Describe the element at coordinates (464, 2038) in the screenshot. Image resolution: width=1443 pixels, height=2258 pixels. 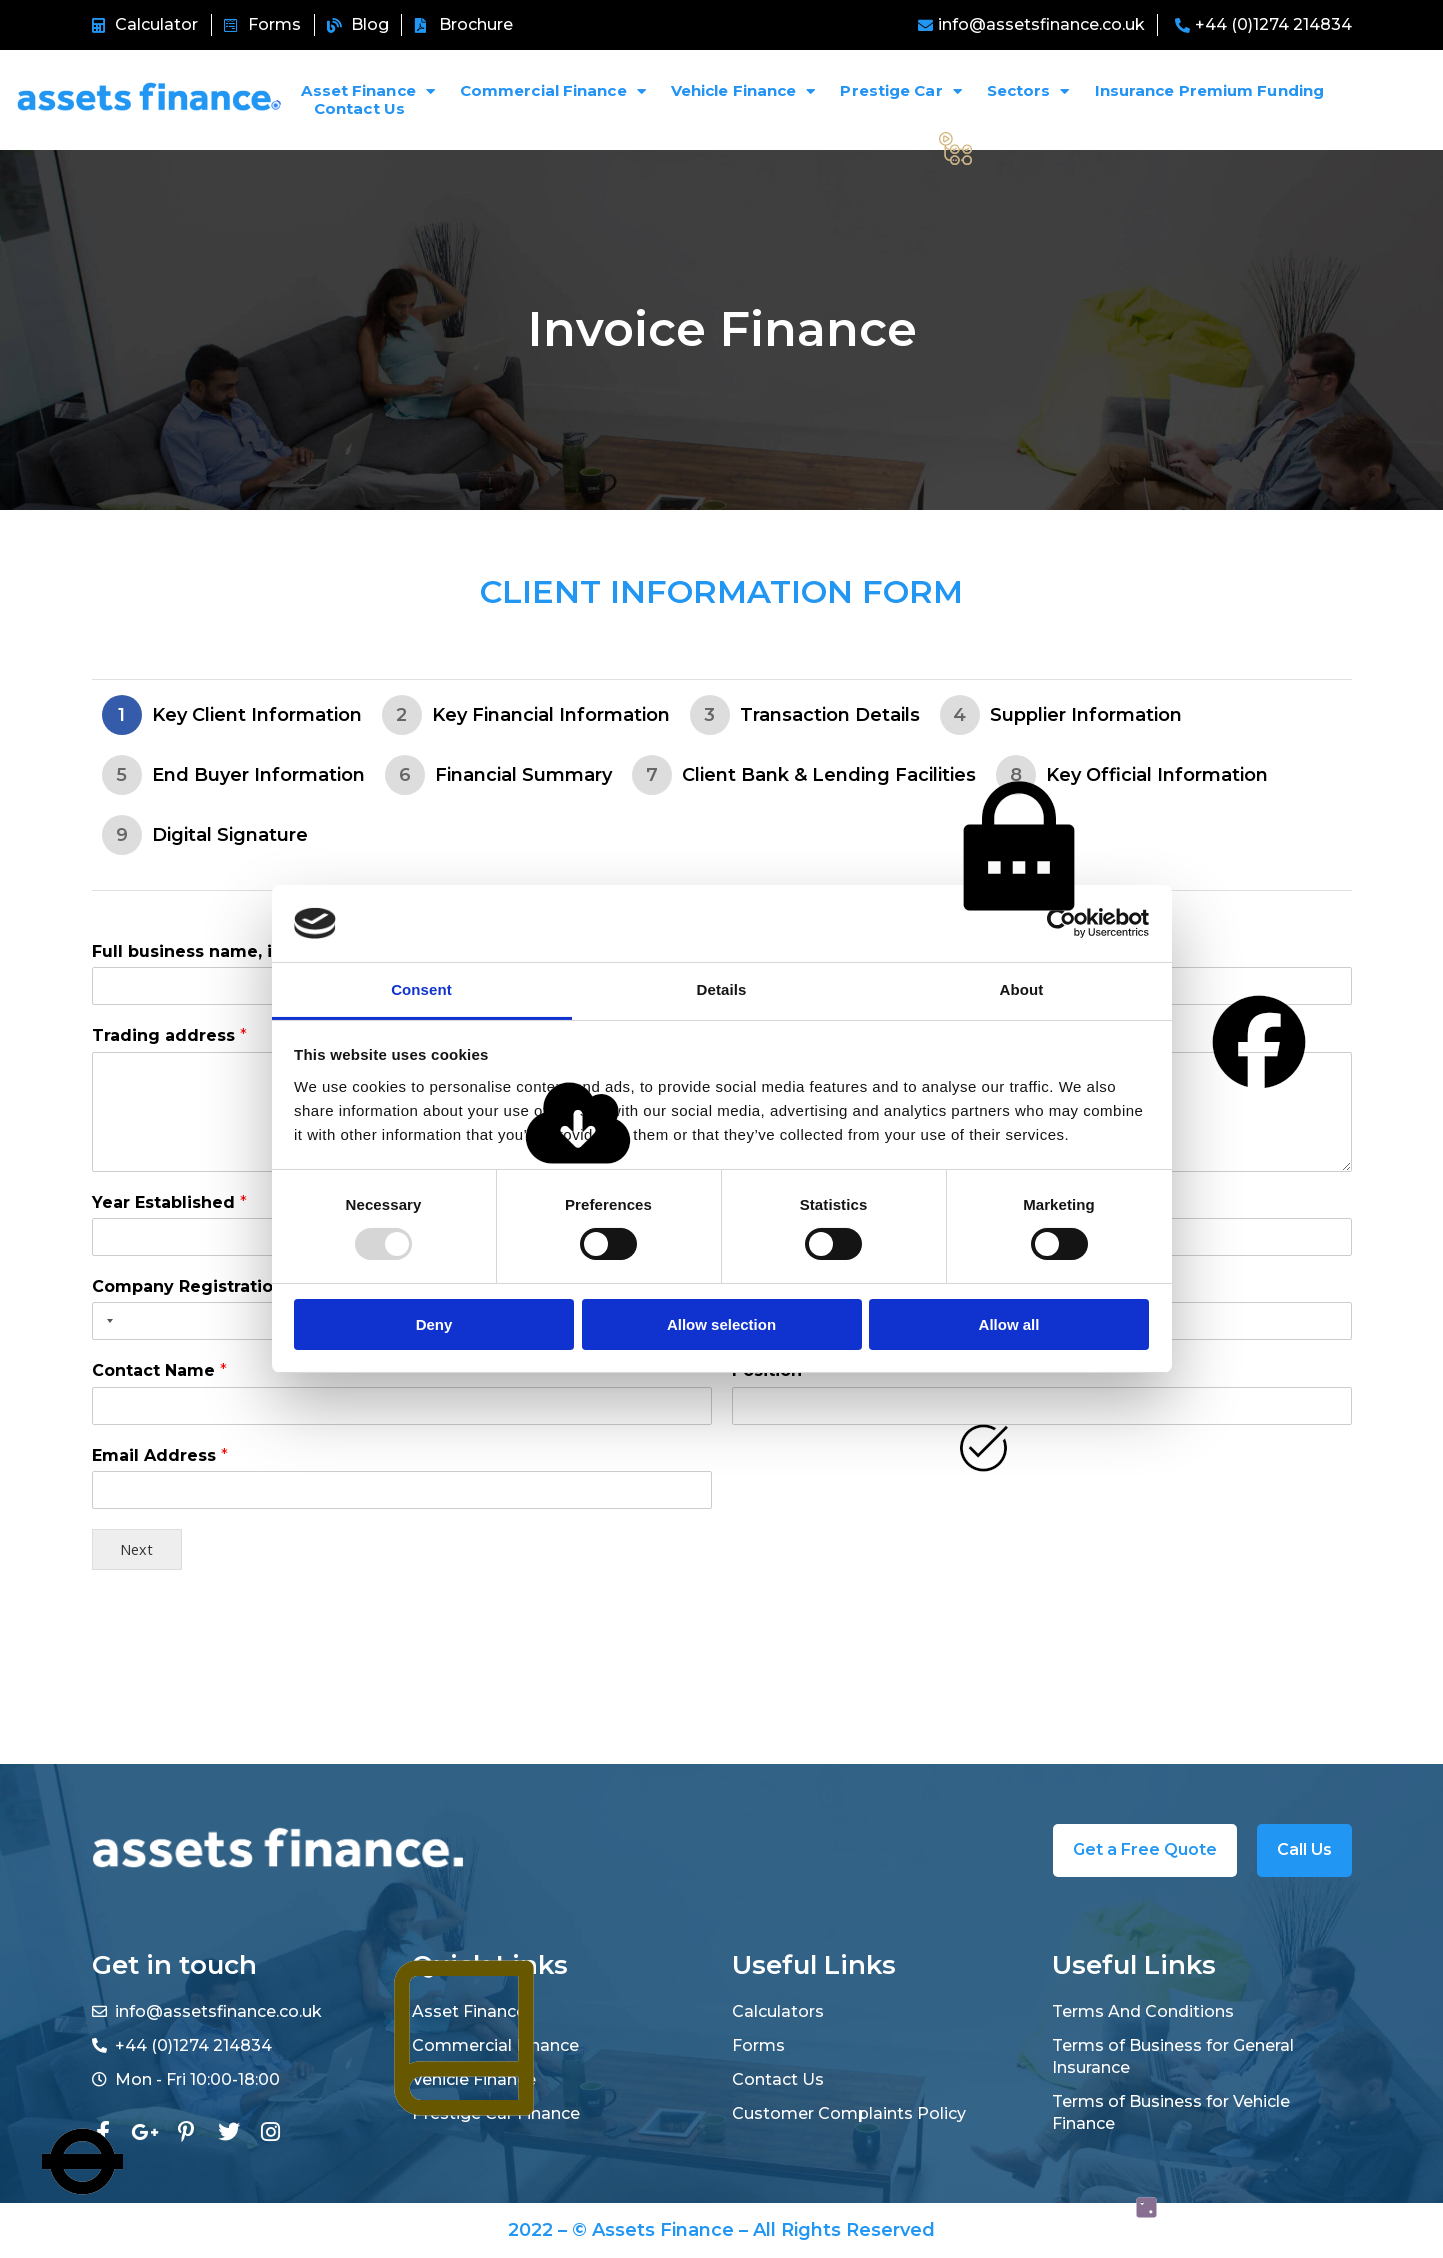
I see `open your library or reading list` at that location.